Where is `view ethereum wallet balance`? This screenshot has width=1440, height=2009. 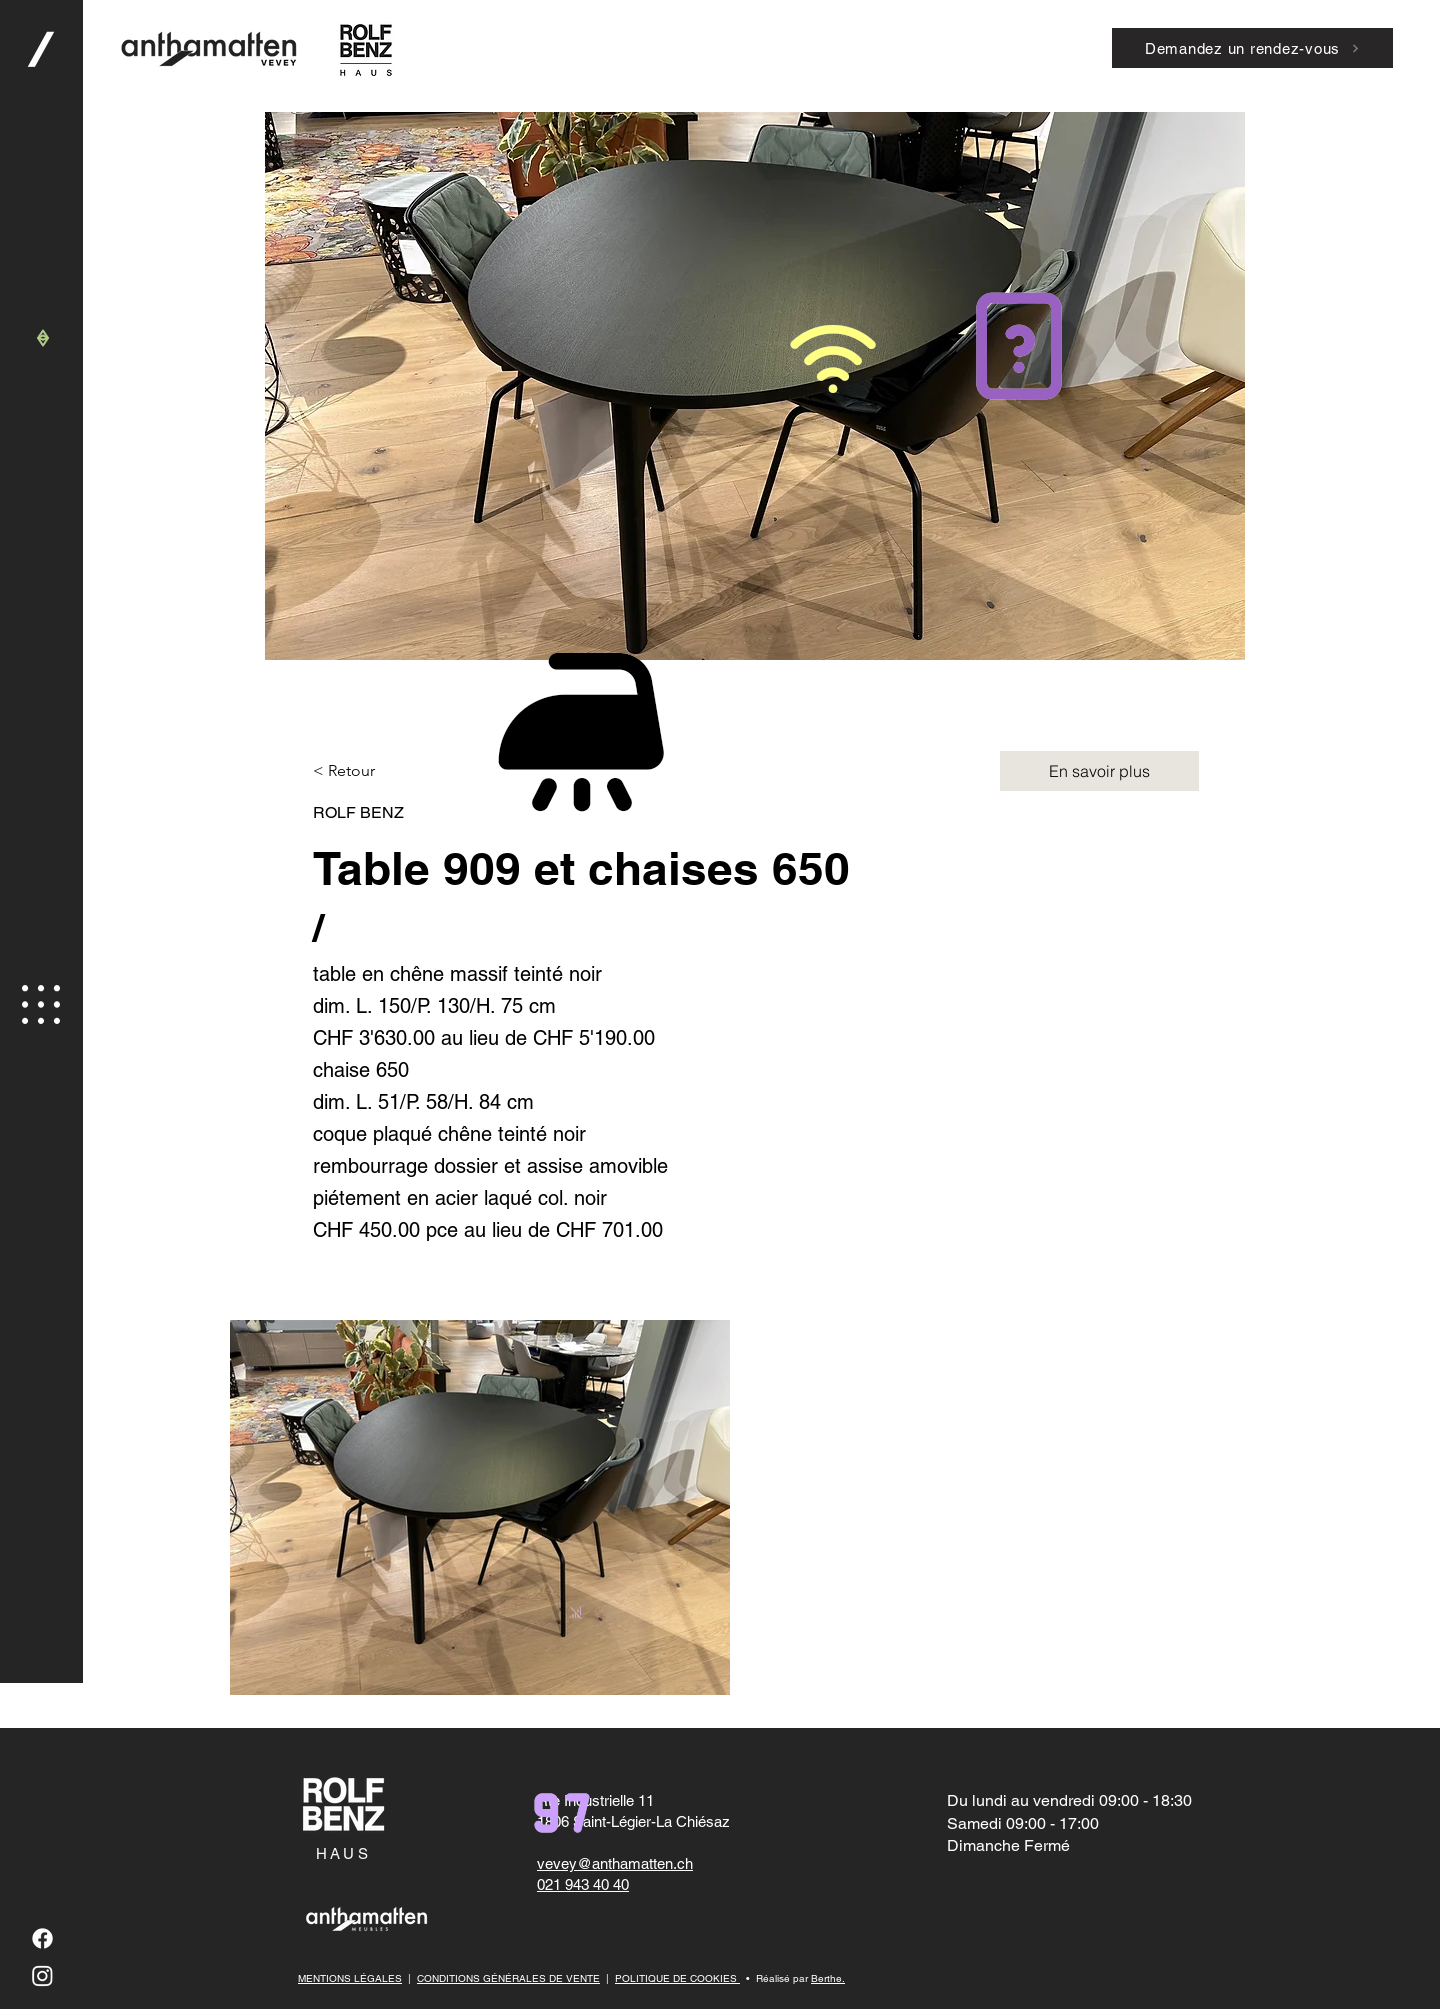 view ethereum wallet balance is located at coordinates (43, 338).